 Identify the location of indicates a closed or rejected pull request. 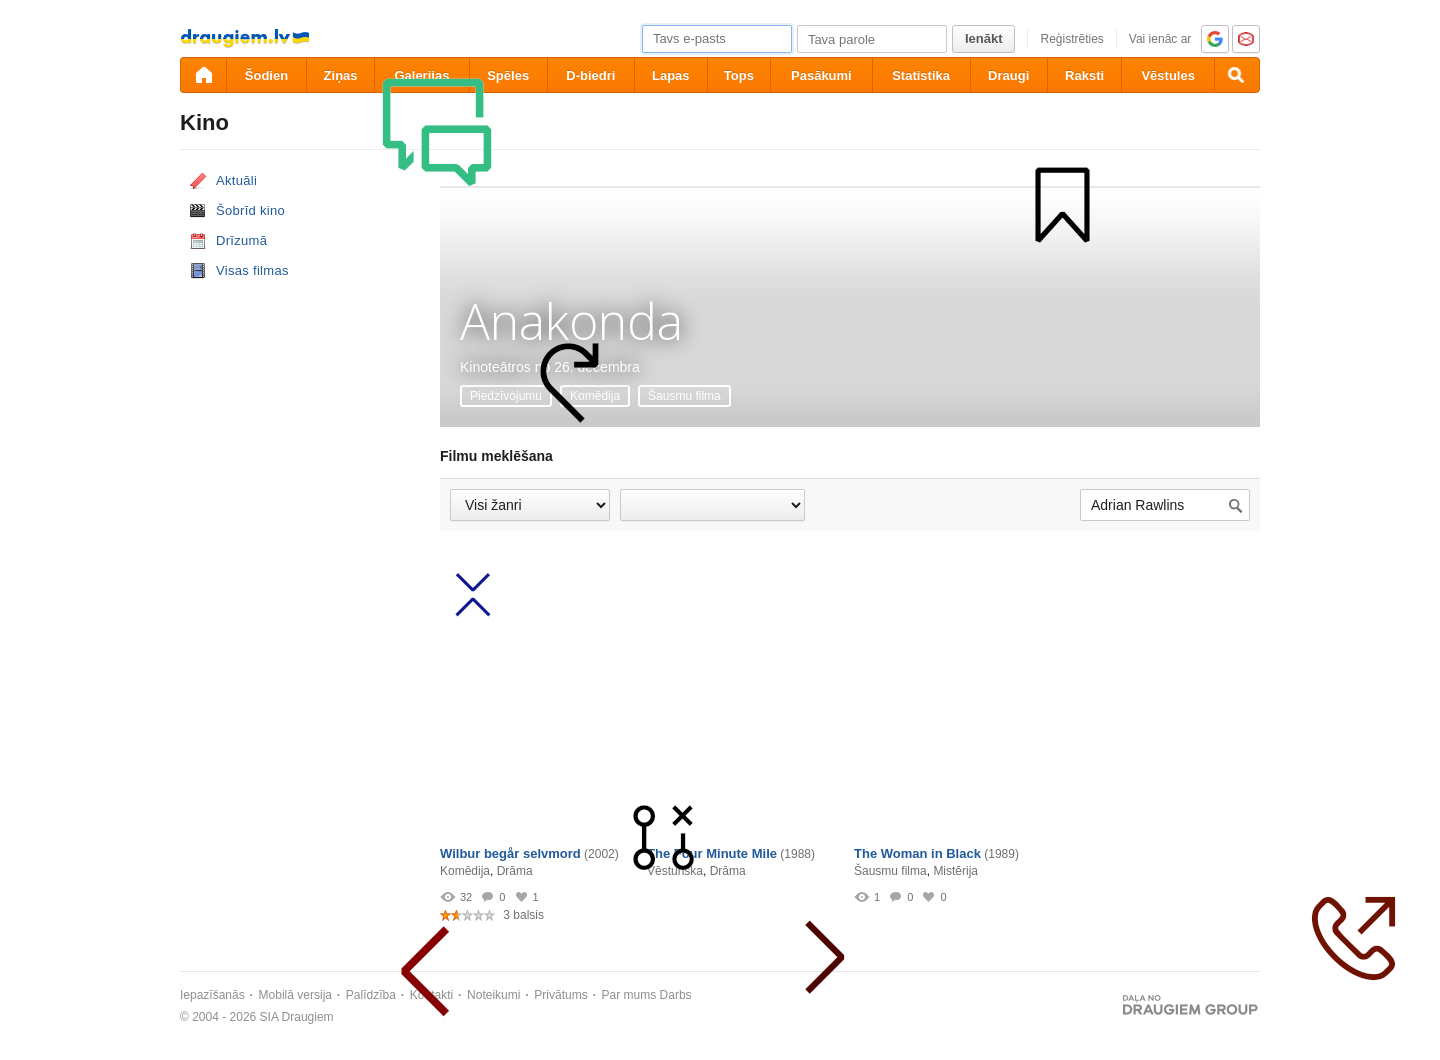
(663, 835).